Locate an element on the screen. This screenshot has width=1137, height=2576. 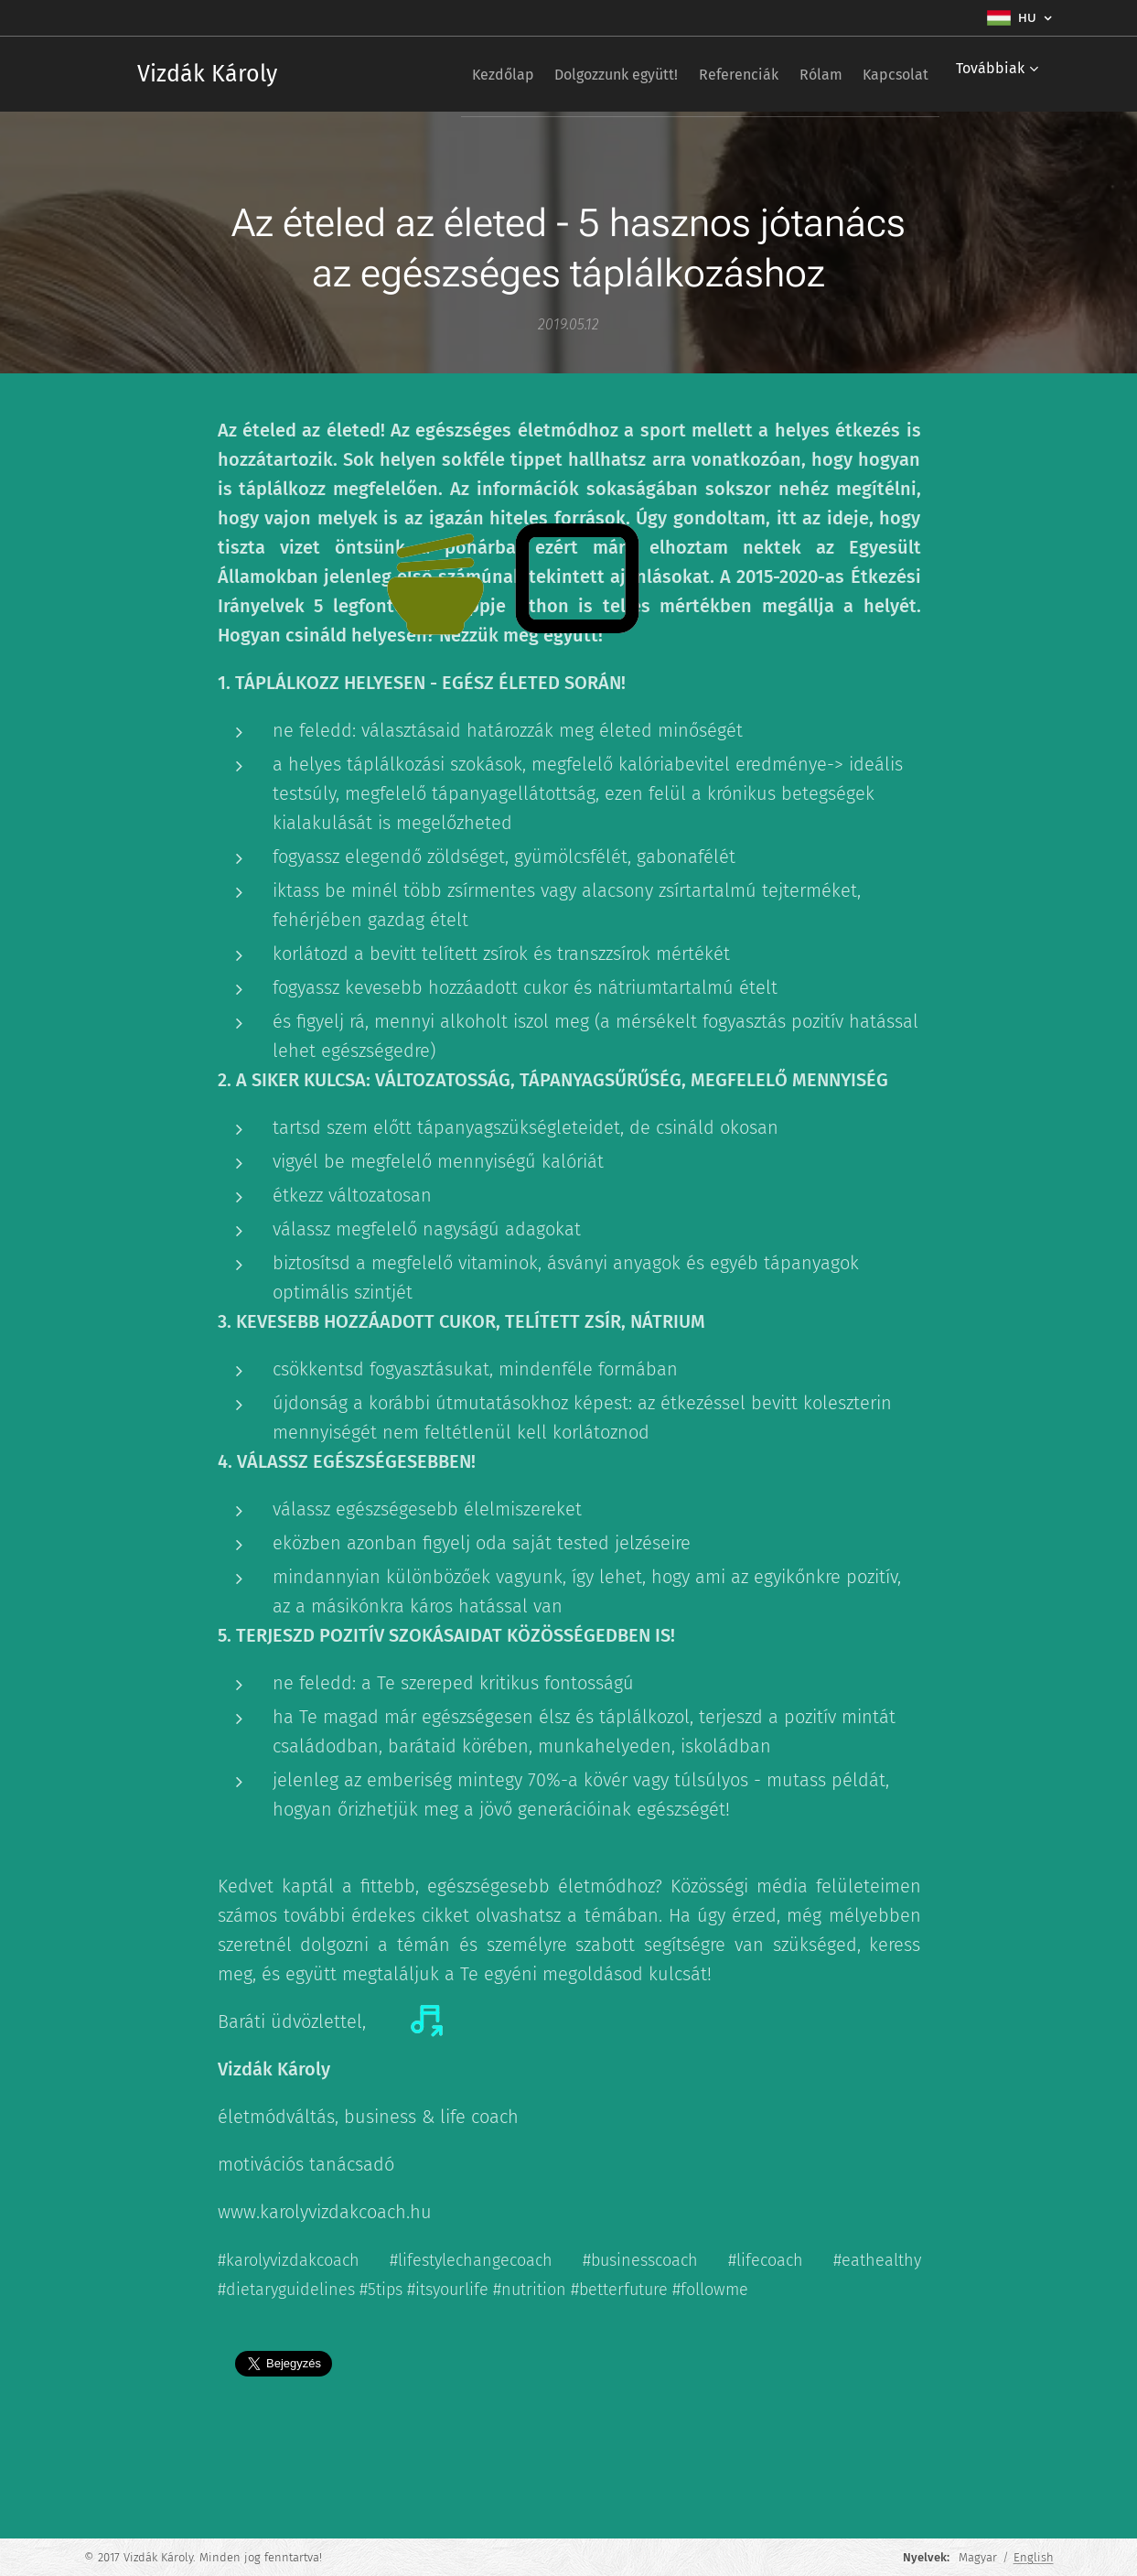
crop image to 5:4 aspect ratio is located at coordinates (577, 578).